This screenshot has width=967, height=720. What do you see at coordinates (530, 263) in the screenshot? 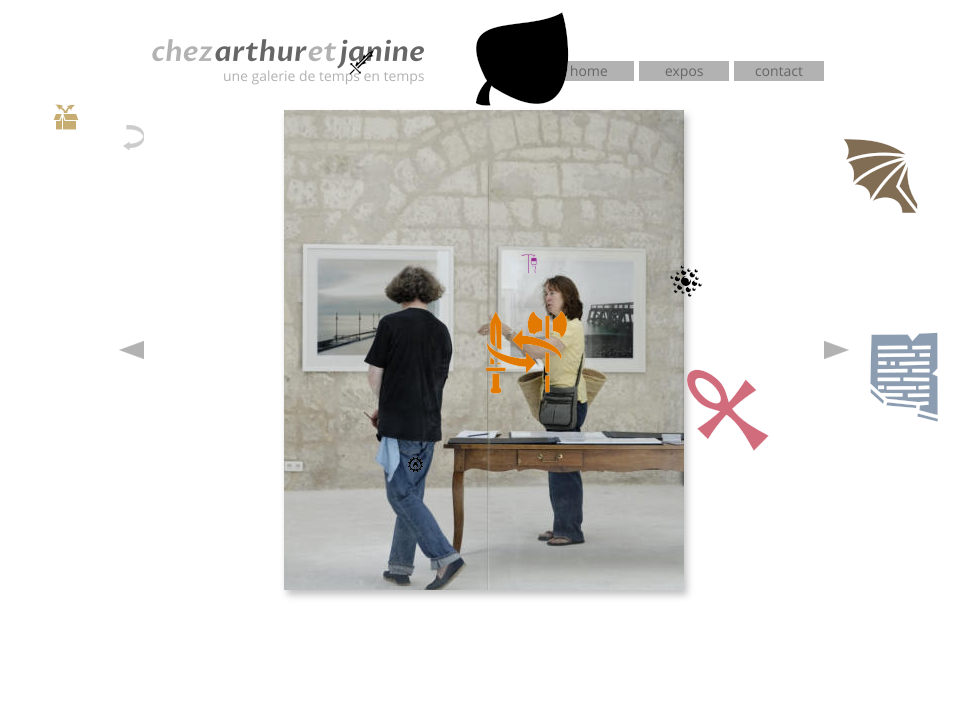
I see `access medical or health-related features` at bounding box center [530, 263].